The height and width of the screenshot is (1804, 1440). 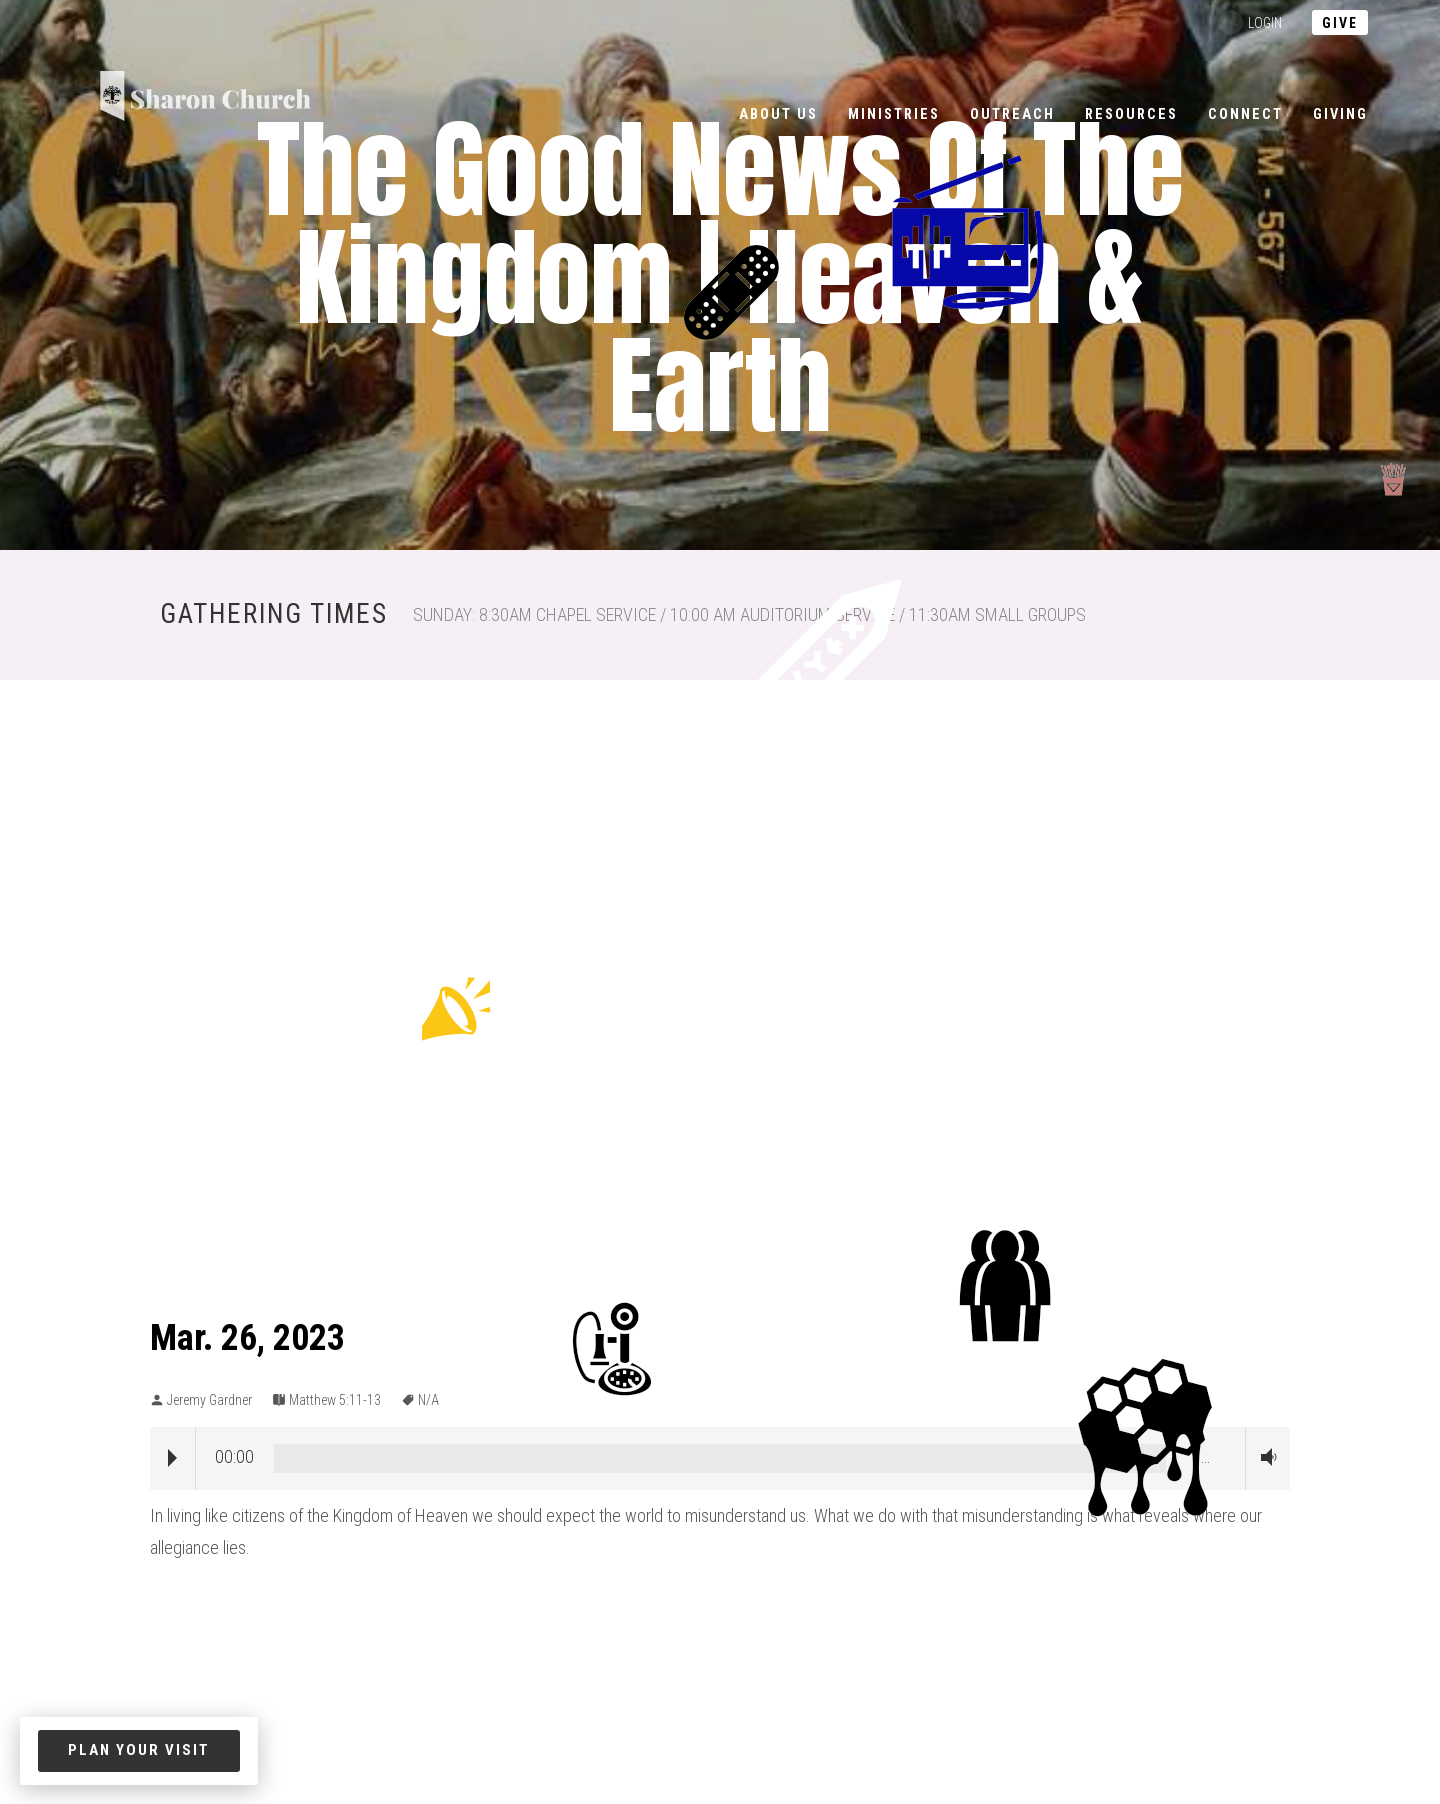 I want to click on backup or sync your team data, so click(x=1005, y=1285).